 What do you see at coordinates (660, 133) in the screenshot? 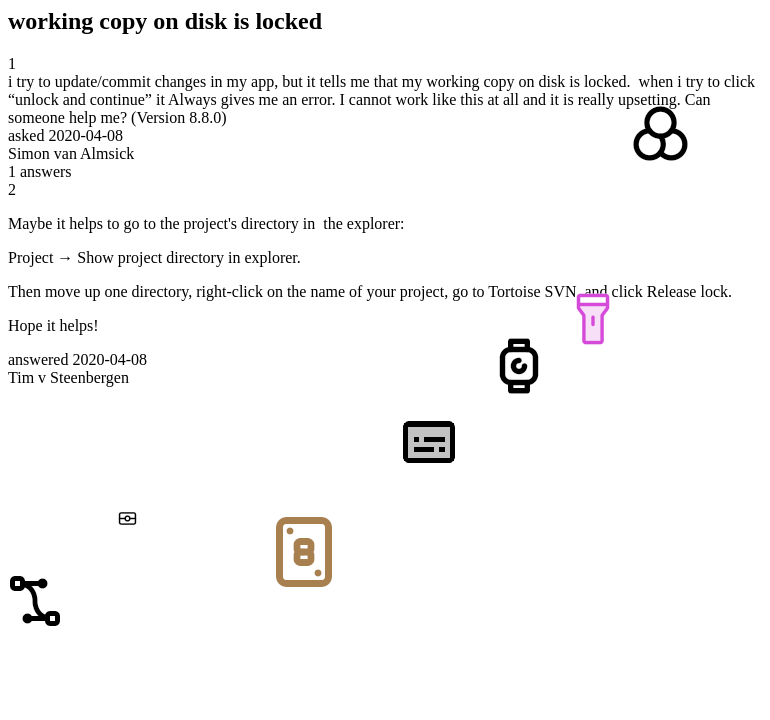
I see `apply filters to refine results` at bounding box center [660, 133].